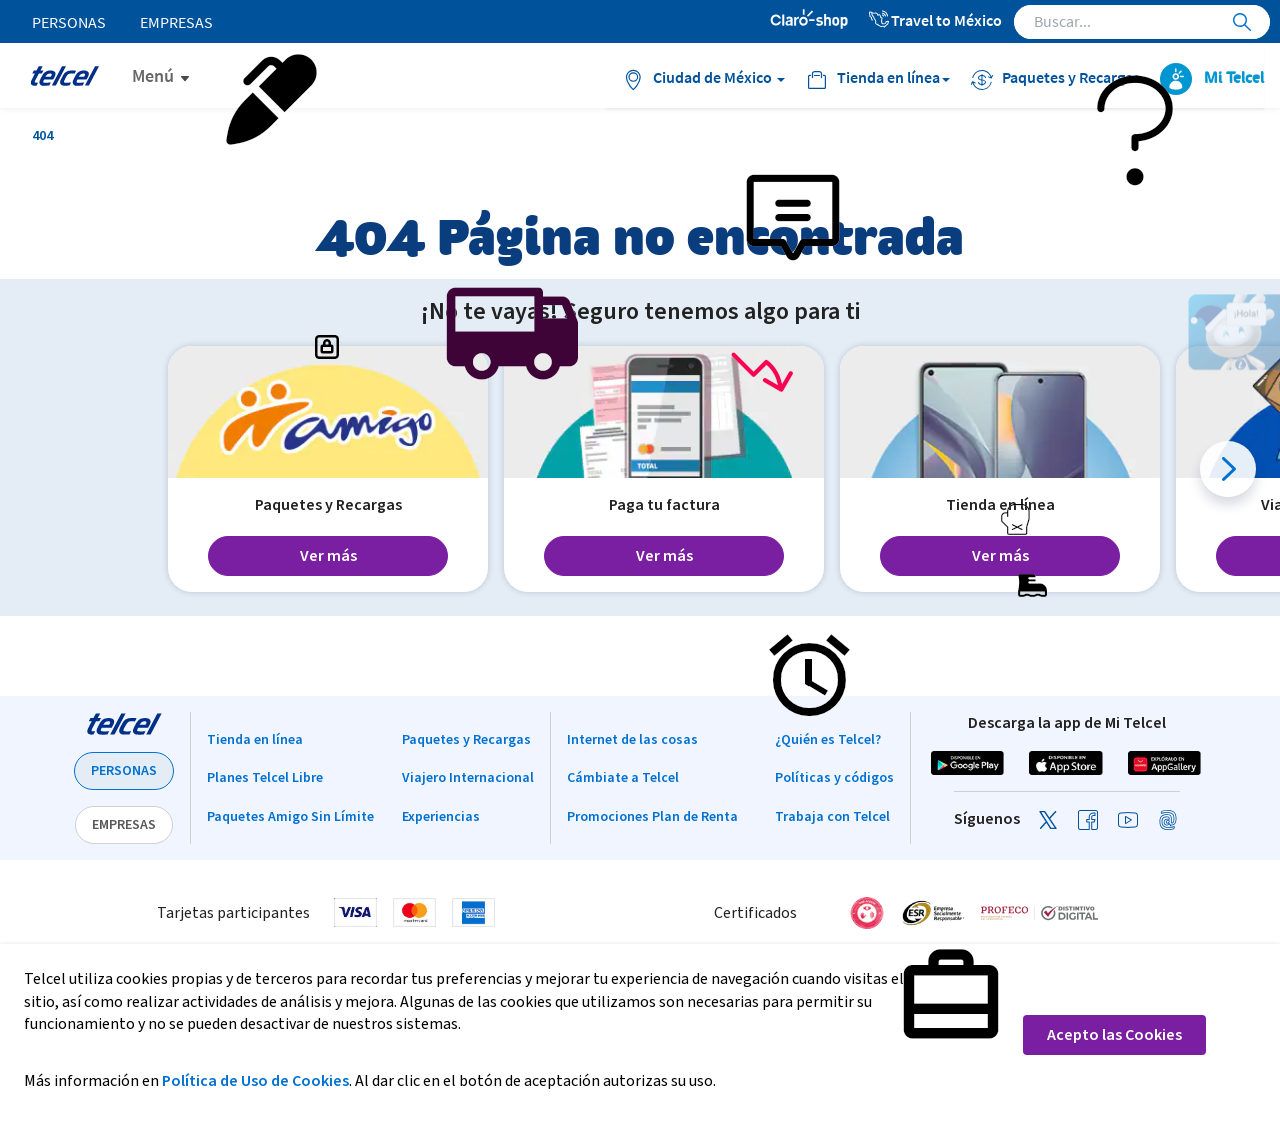  I want to click on open chat or messaging, so click(793, 214).